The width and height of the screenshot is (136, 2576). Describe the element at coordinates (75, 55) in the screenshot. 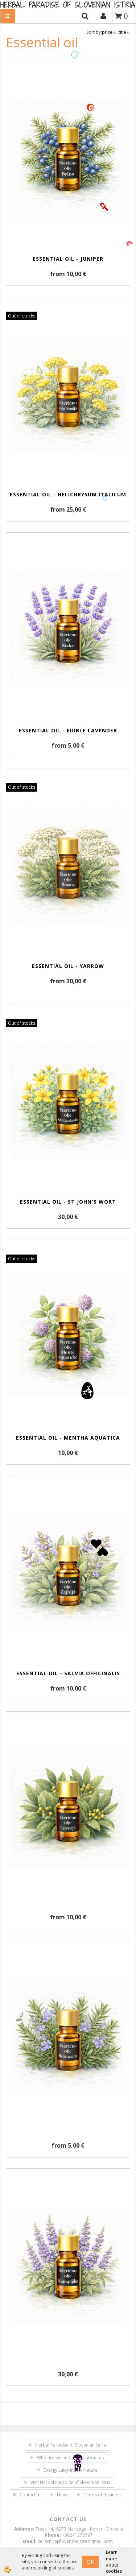

I see `indicates spine or vertebral health status in a game` at that location.